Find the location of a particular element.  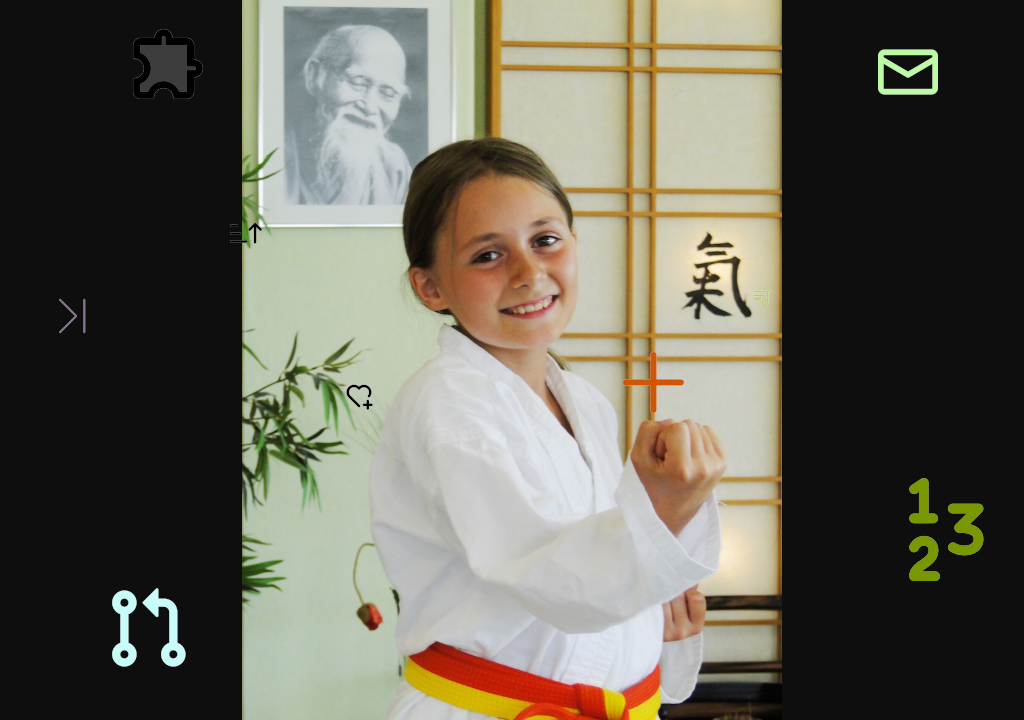

add to favorites is located at coordinates (359, 396).